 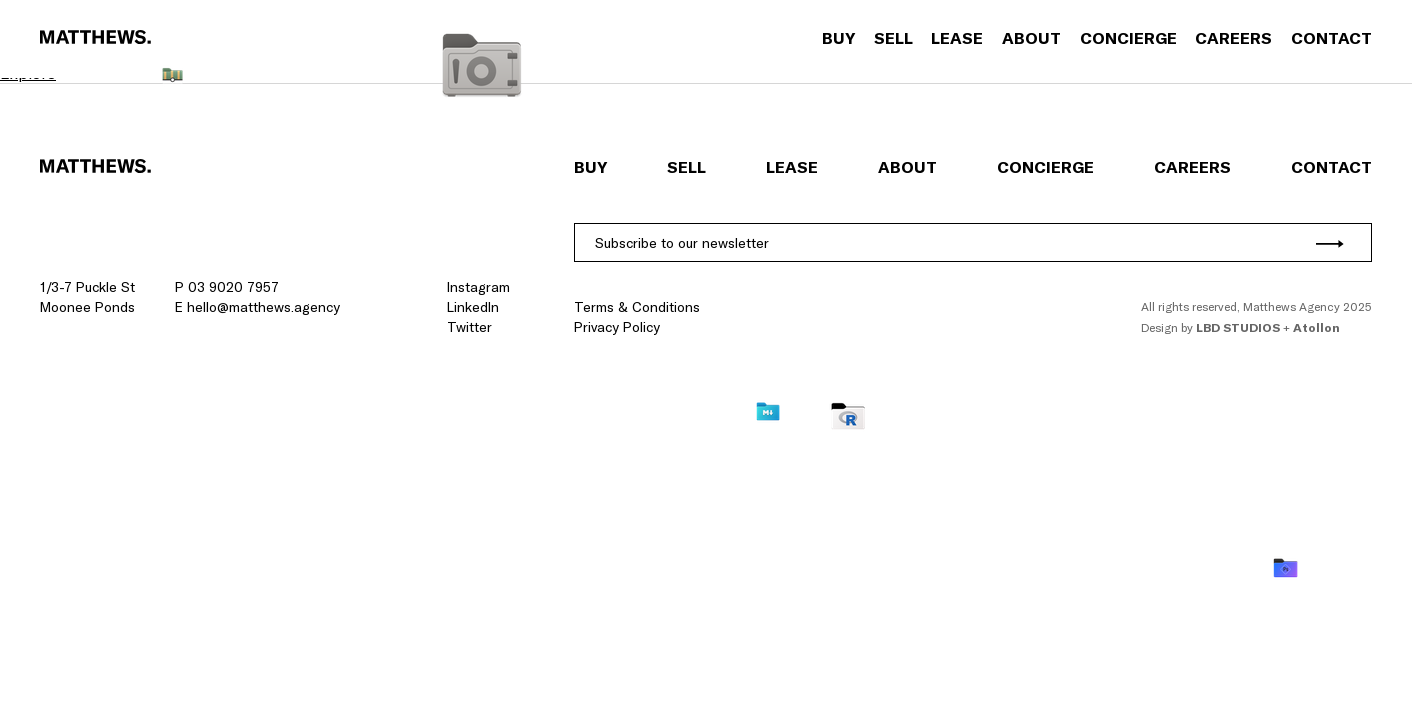 I want to click on open folder containing adobe photoshop express files, so click(x=1285, y=568).